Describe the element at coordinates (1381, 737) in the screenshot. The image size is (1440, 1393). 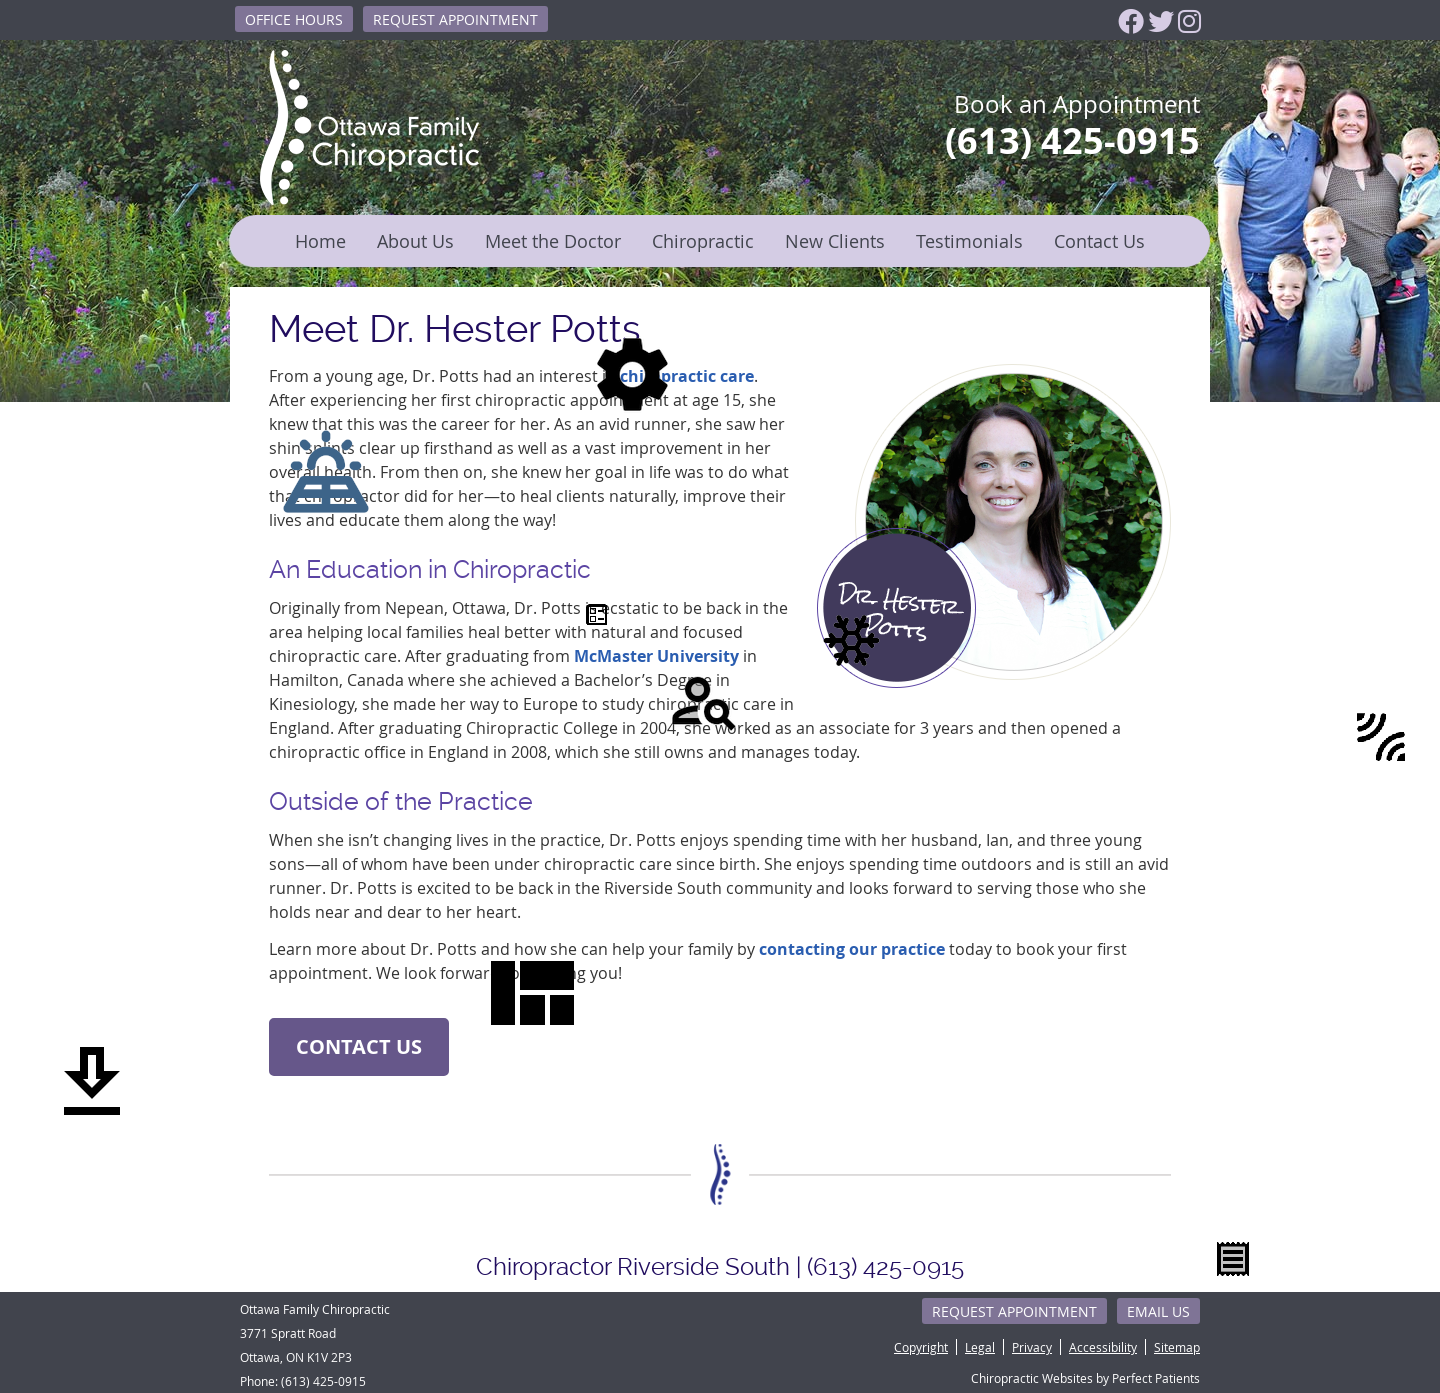
I see `enable light leak or lens flare effect` at that location.